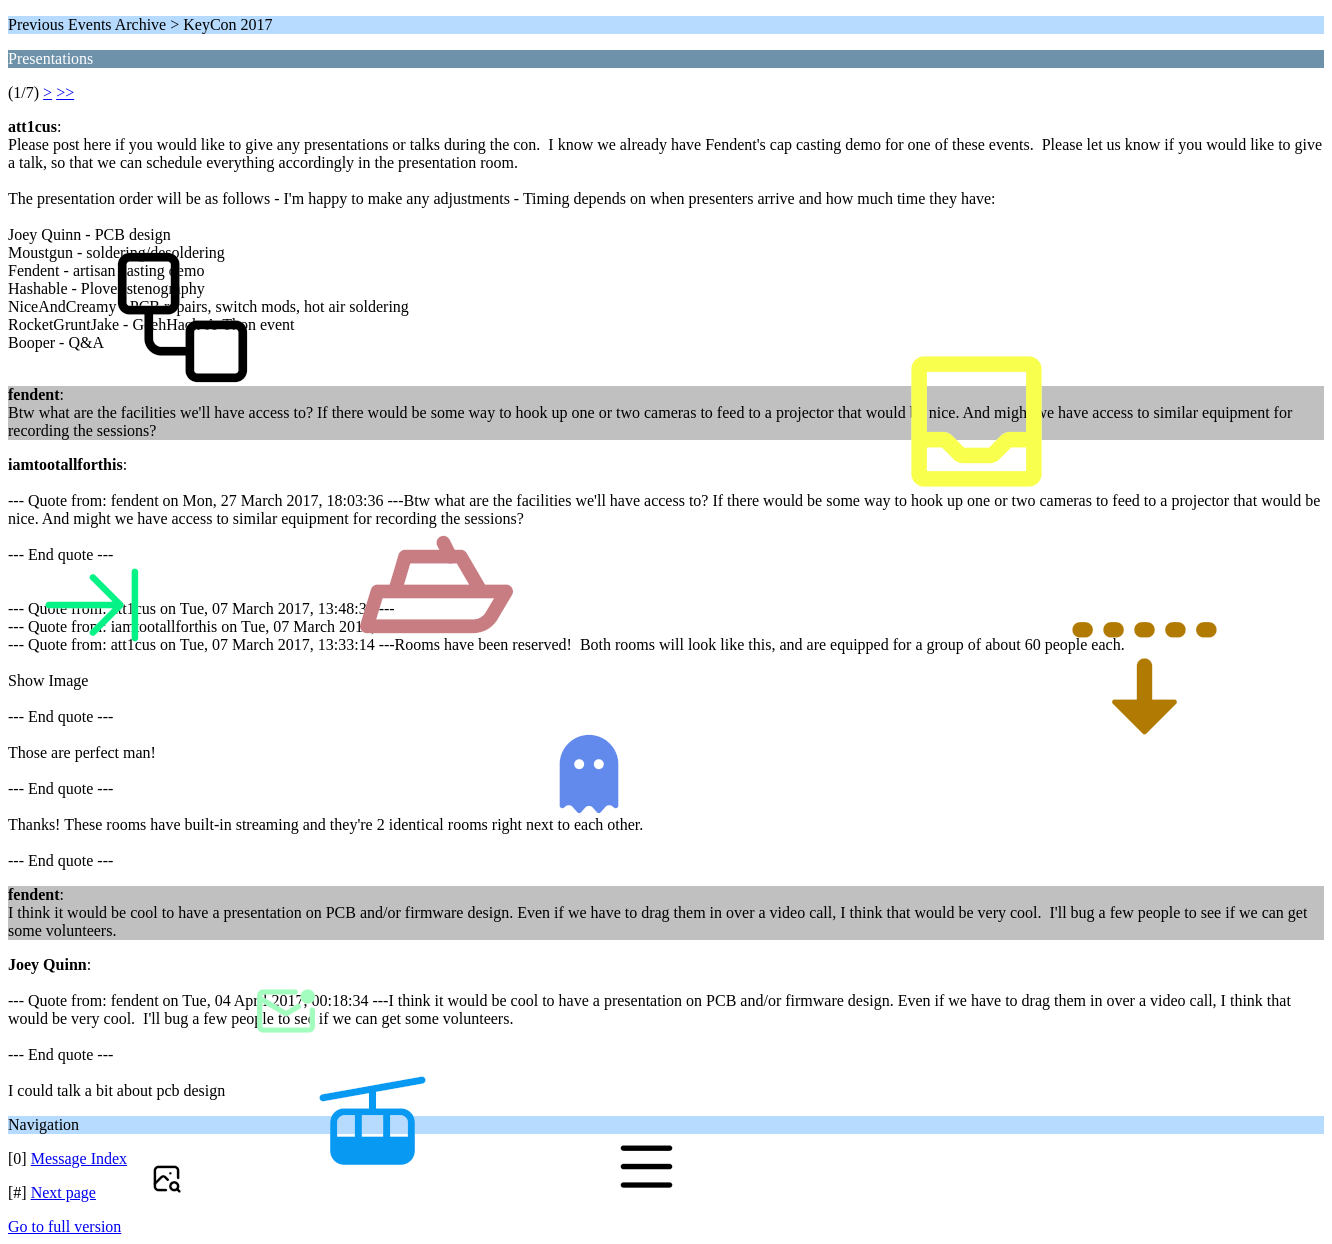 The width and height of the screenshot is (1332, 1244). Describe the element at coordinates (286, 1011) in the screenshot. I see `indicates unread messages or notifications` at that location.